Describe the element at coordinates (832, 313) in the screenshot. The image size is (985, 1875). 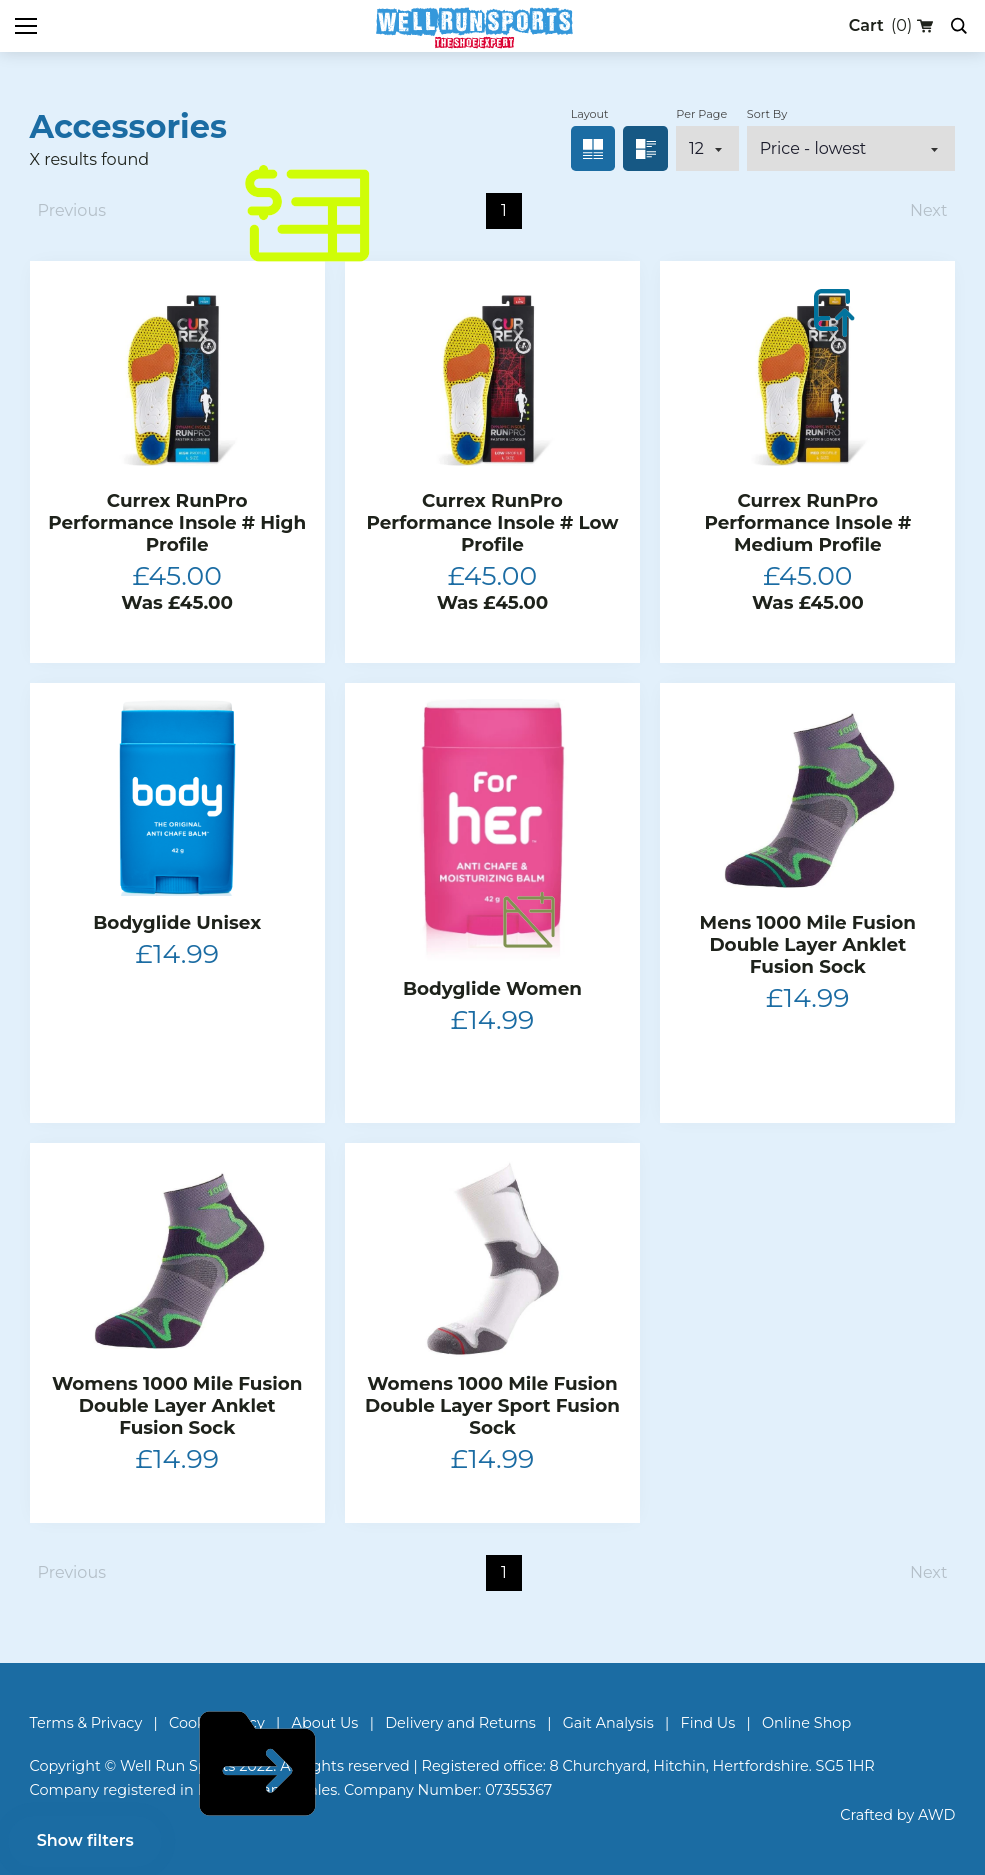
I see `push code to a repository` at that location.